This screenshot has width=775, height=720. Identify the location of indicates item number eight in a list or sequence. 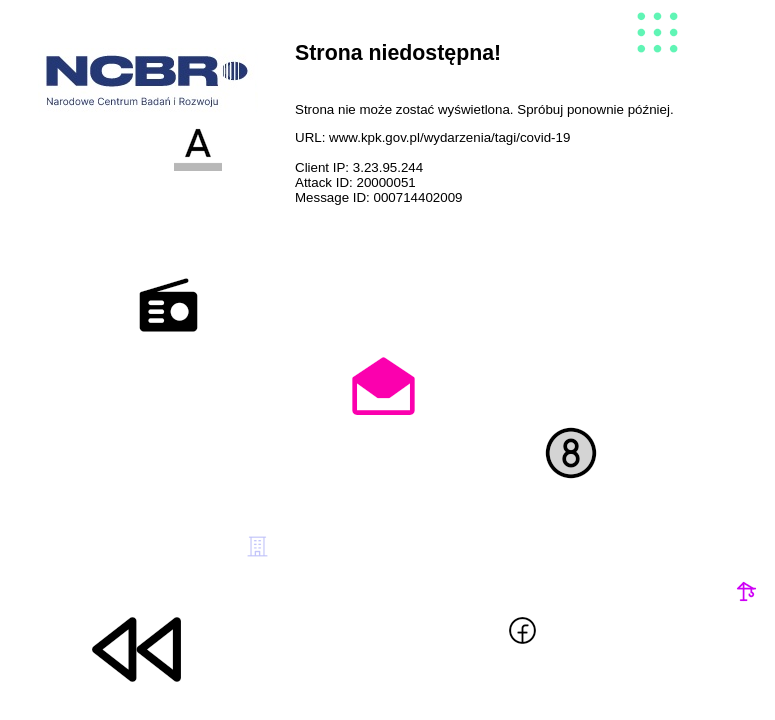
(571, 453).